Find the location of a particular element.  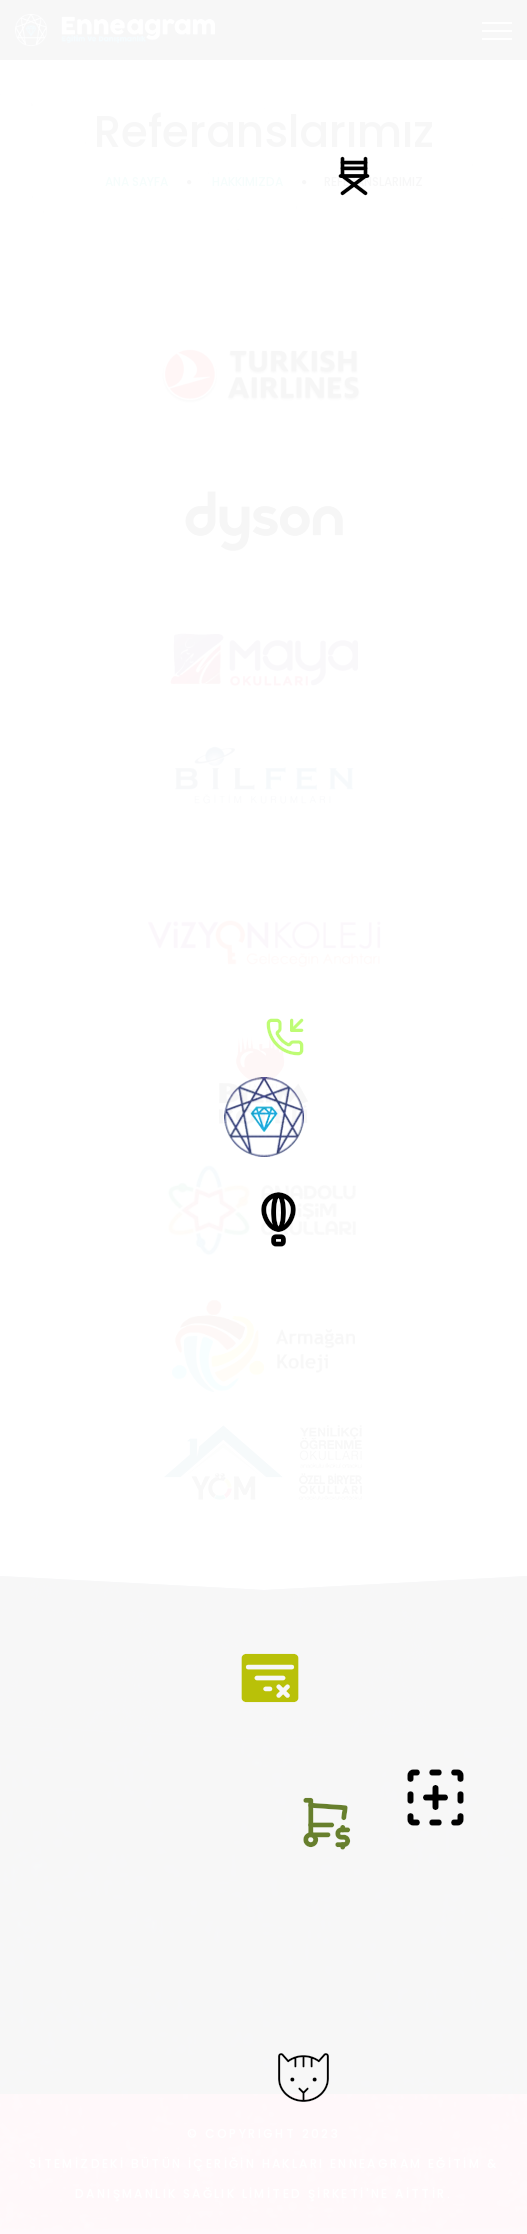

add a new section to the document is located at coordinates (435, 1797).